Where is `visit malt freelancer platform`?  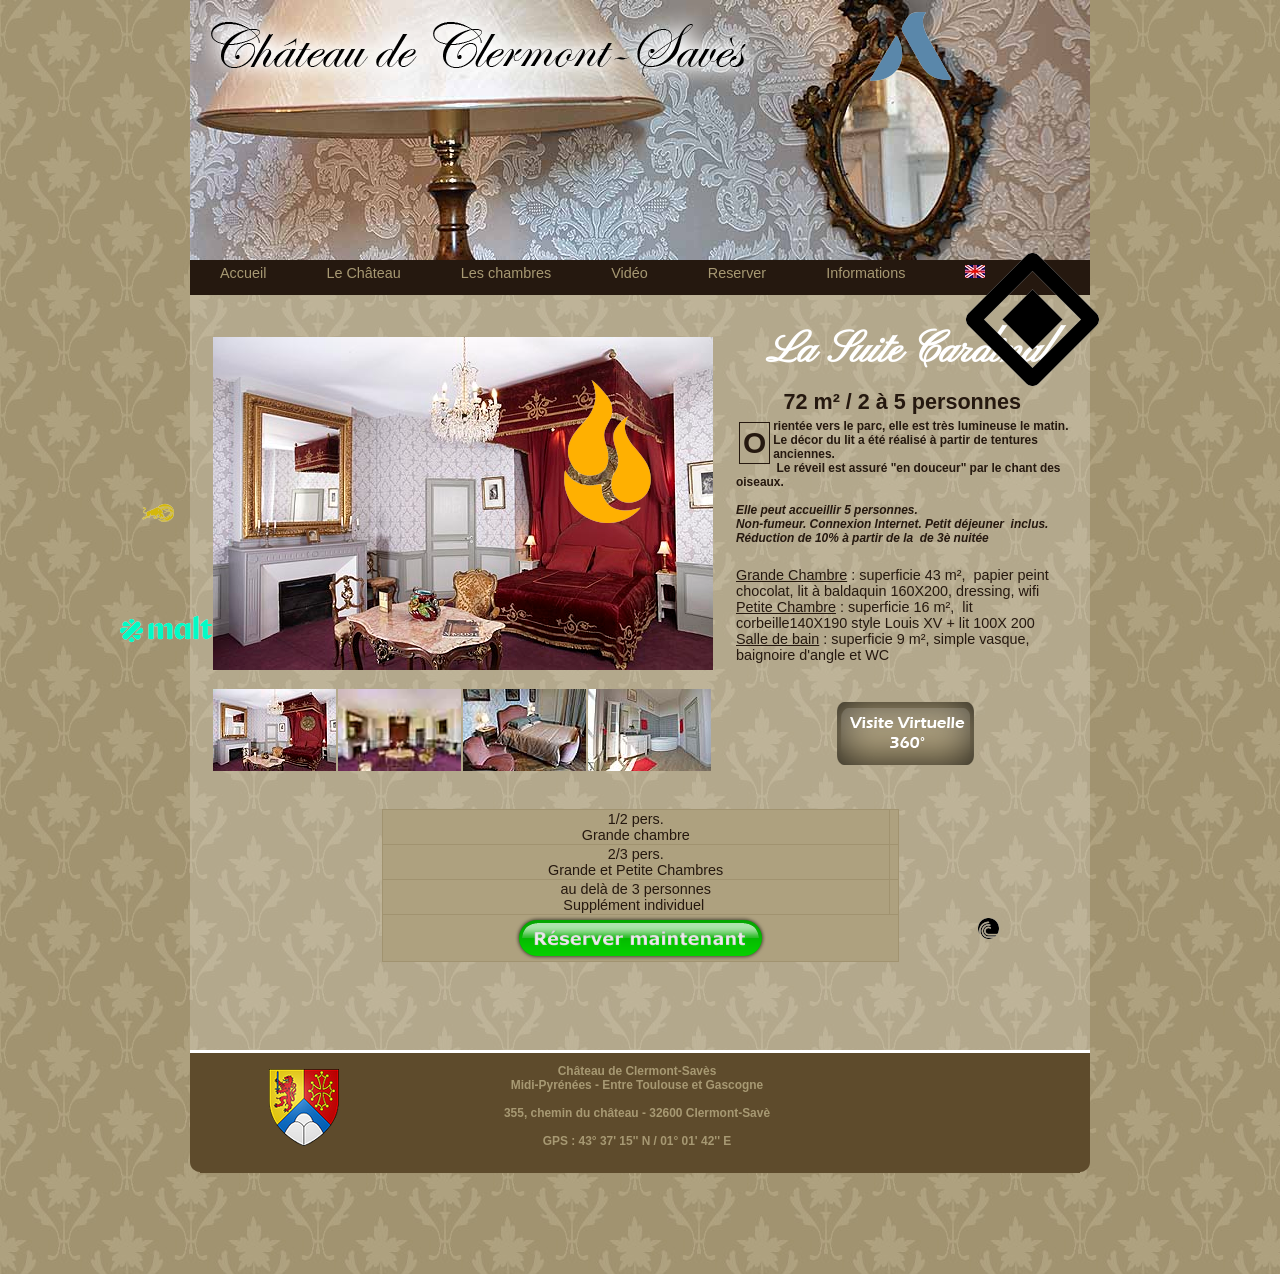
visit malt freelancer platform is located at coordinates (166, 629).